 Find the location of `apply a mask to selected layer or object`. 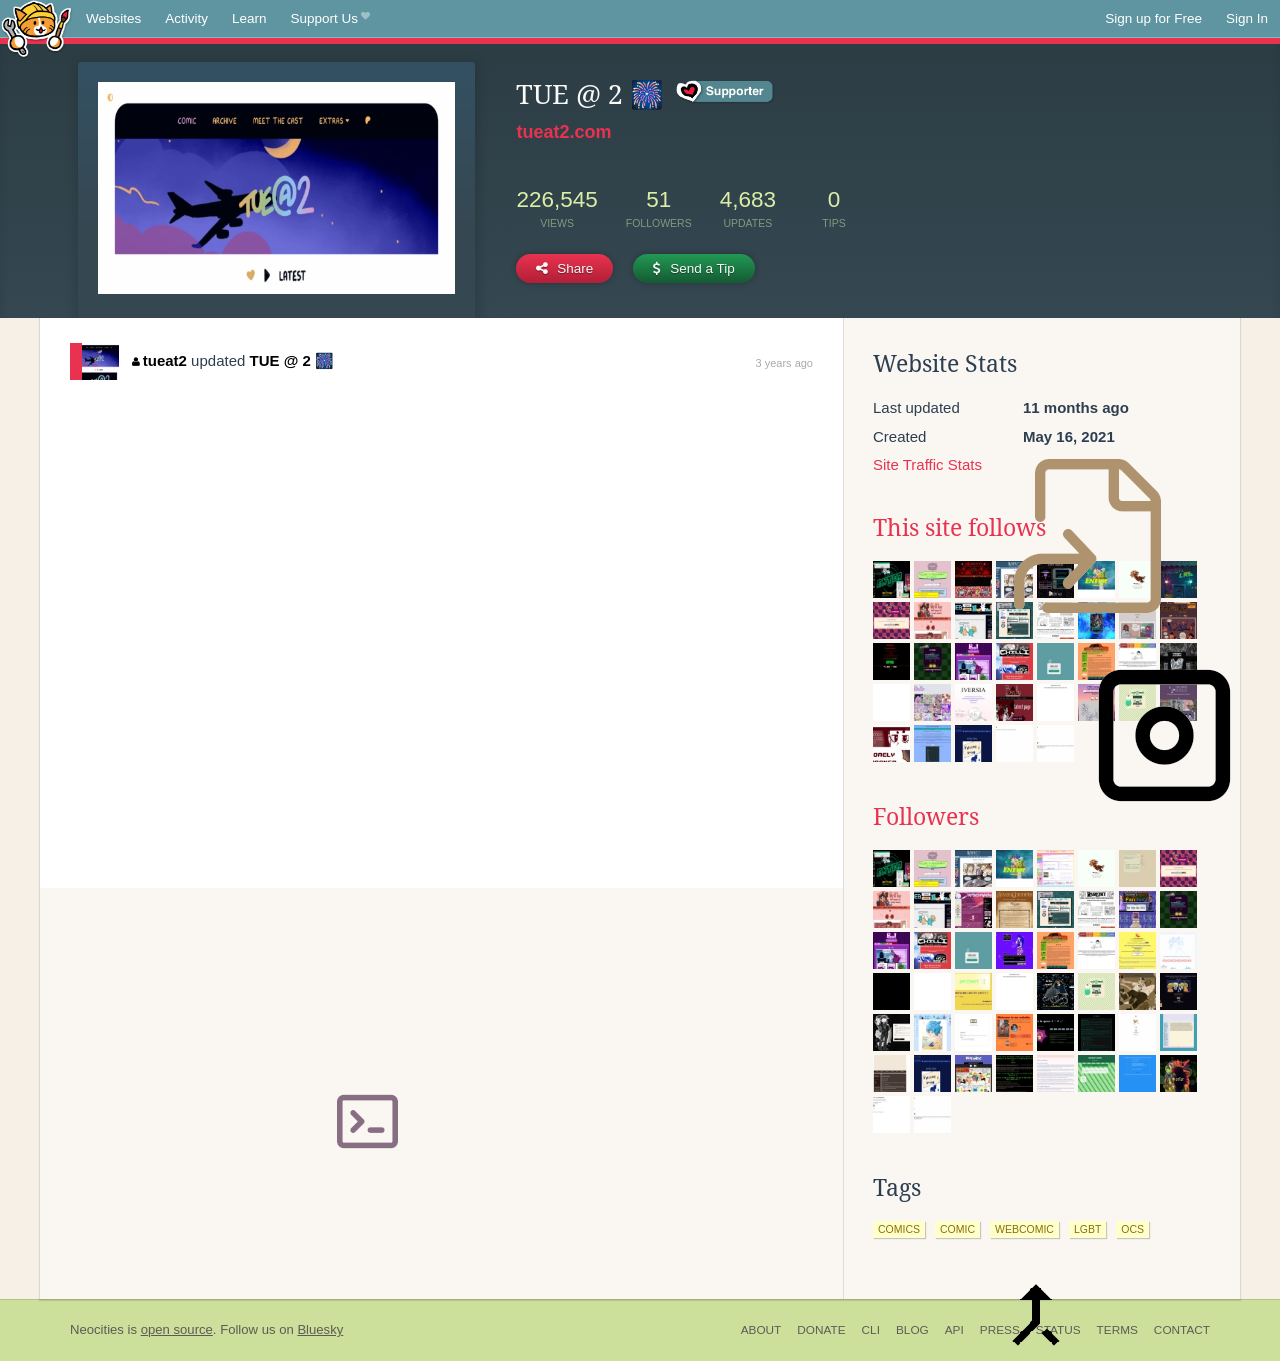

apply a mask to selected layer or object is located at coordinates (1164, 735).